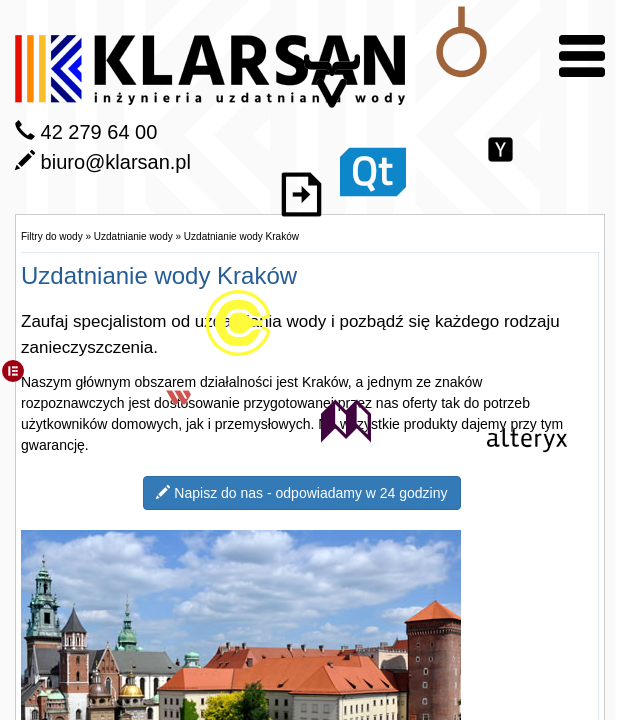 Image resolution: width=620 pixels, height=720 pixels. Describe the element at coordinates (332, 81) in the screenshot. I see `vaadin framework branding logo` at that location.